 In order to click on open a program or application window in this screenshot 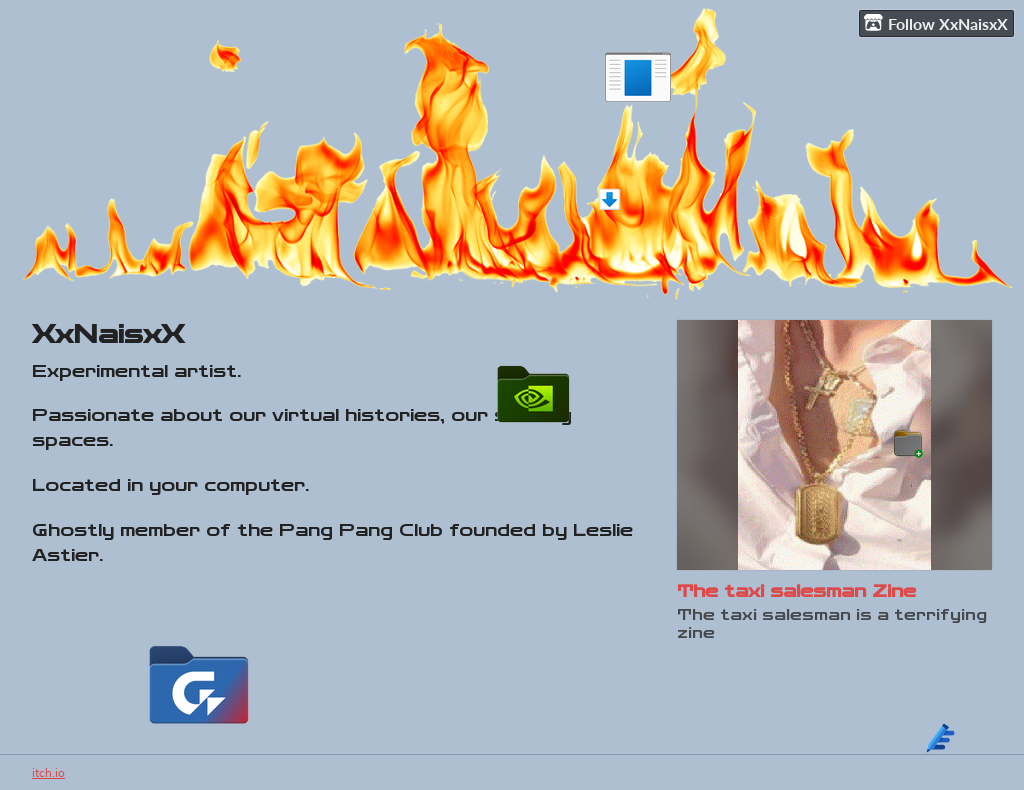, I will do `click(638, 77)`.